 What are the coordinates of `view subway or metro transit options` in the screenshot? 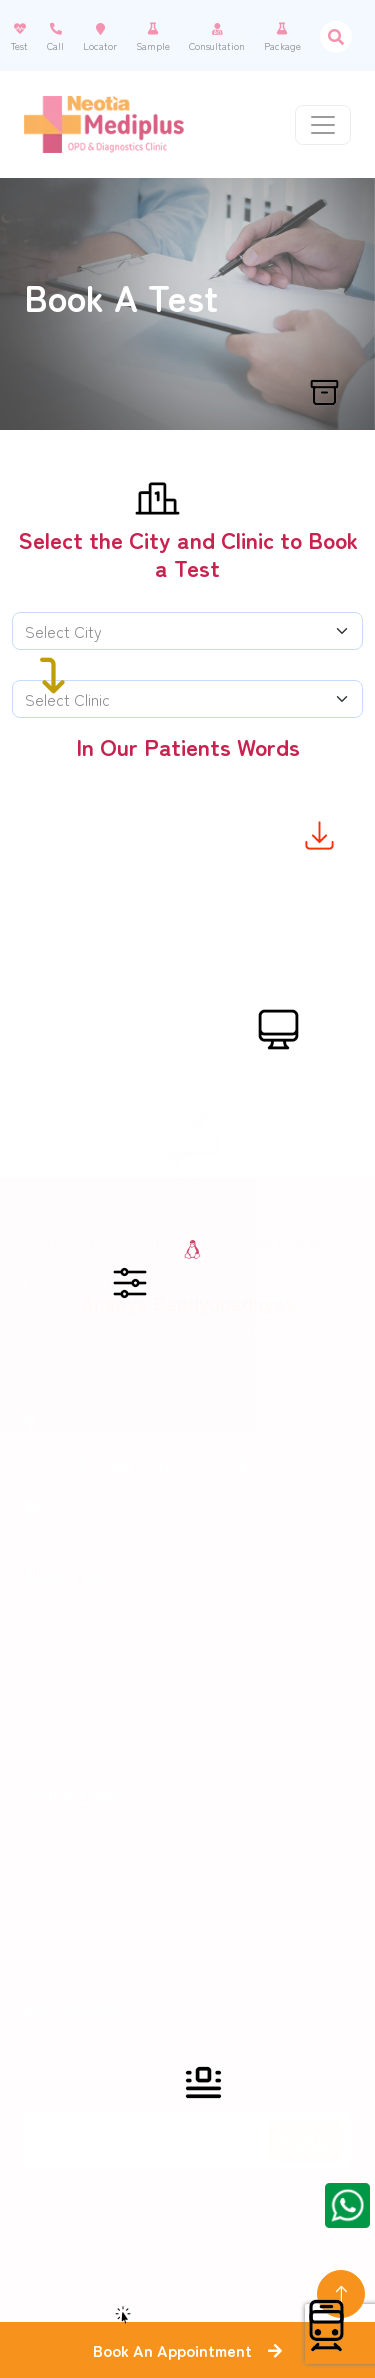 It's located at (326, 2325).